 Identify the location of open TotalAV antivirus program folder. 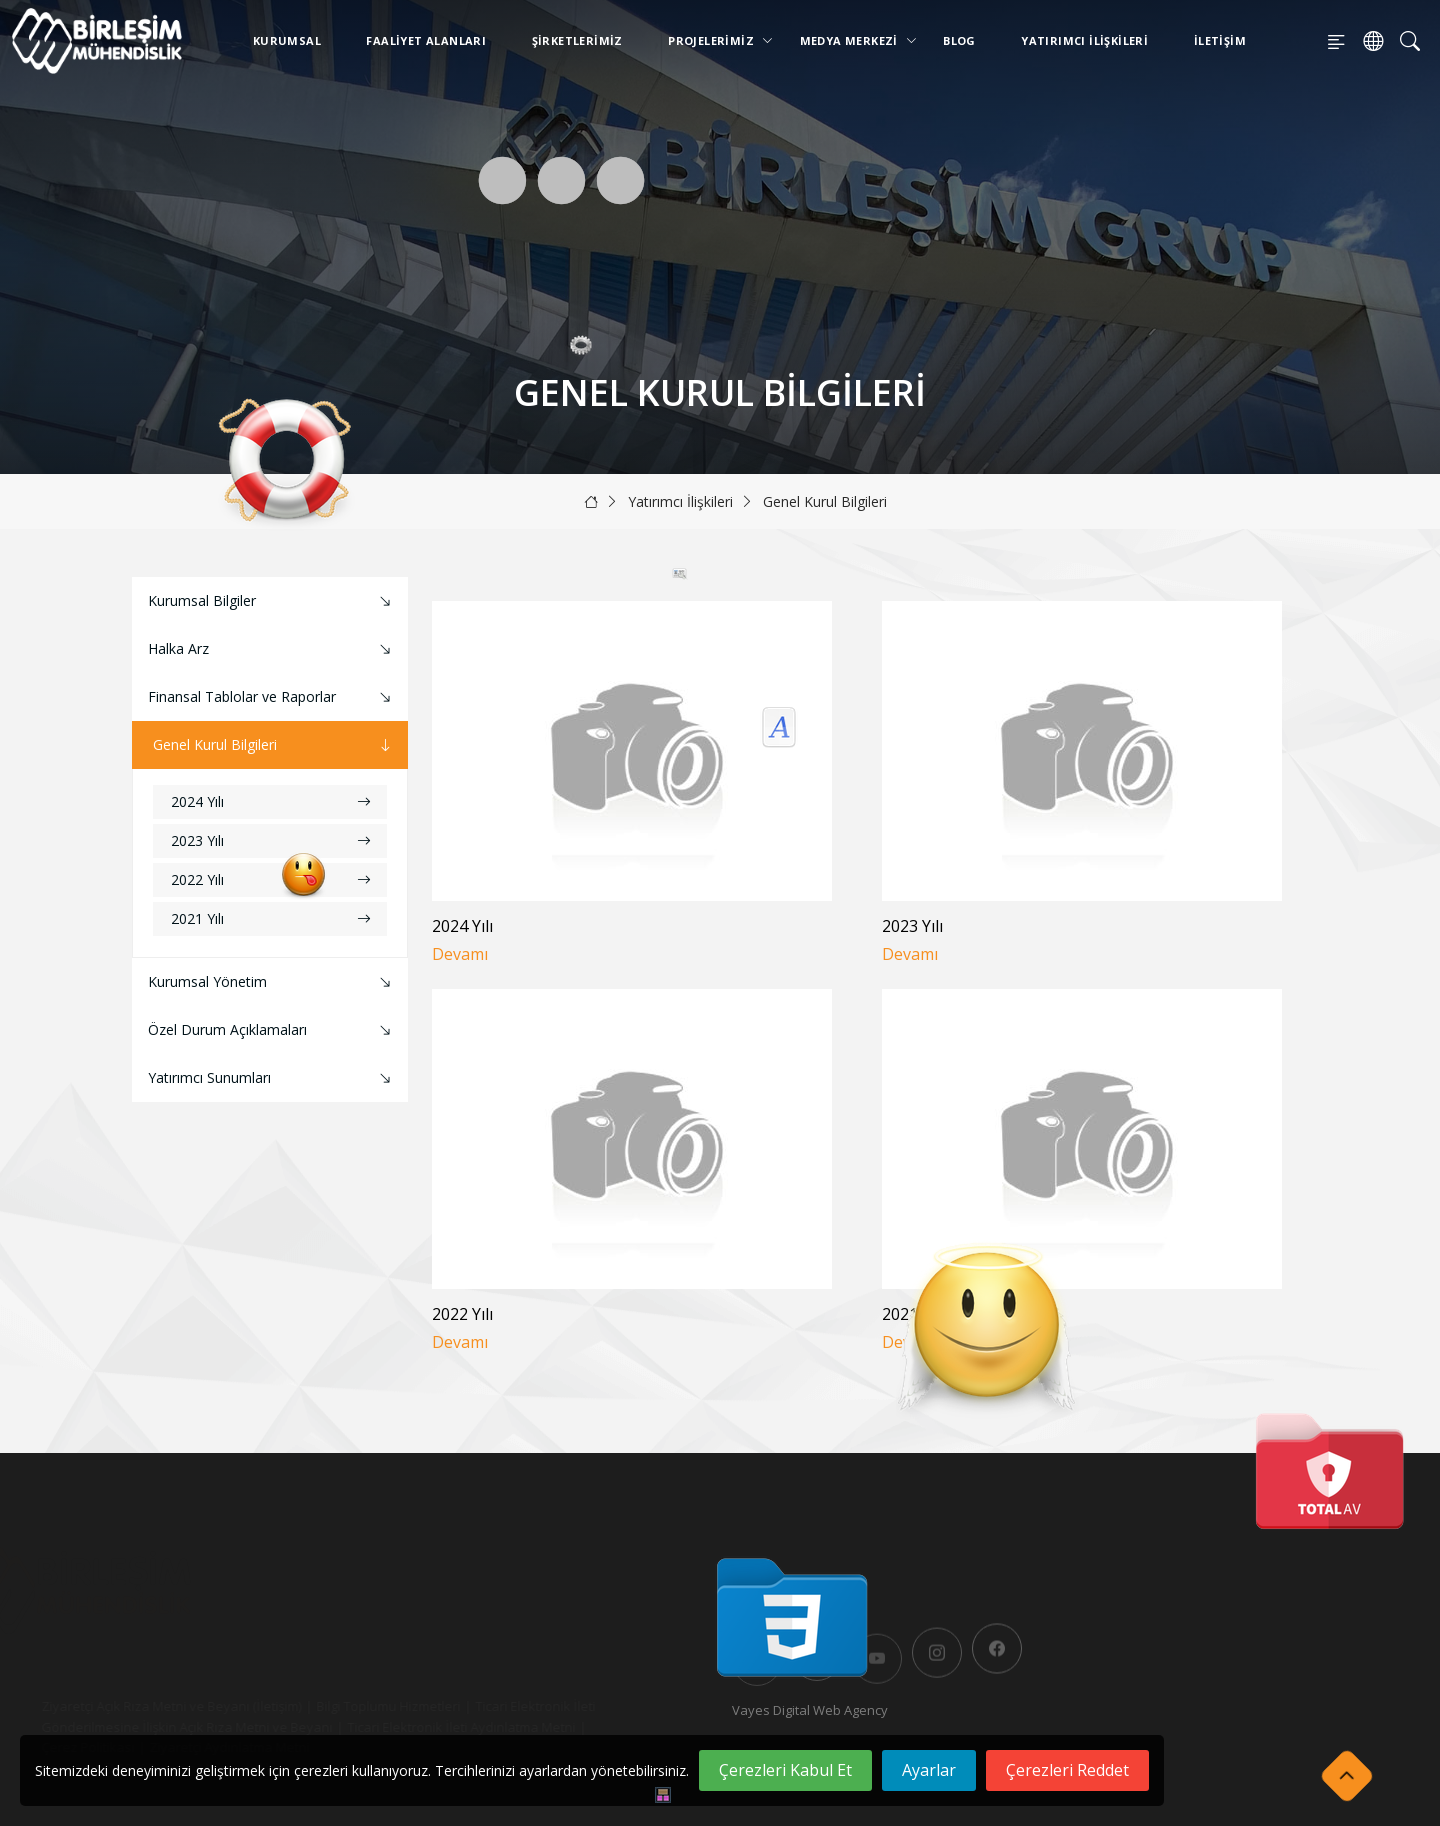
(1329, 1475).